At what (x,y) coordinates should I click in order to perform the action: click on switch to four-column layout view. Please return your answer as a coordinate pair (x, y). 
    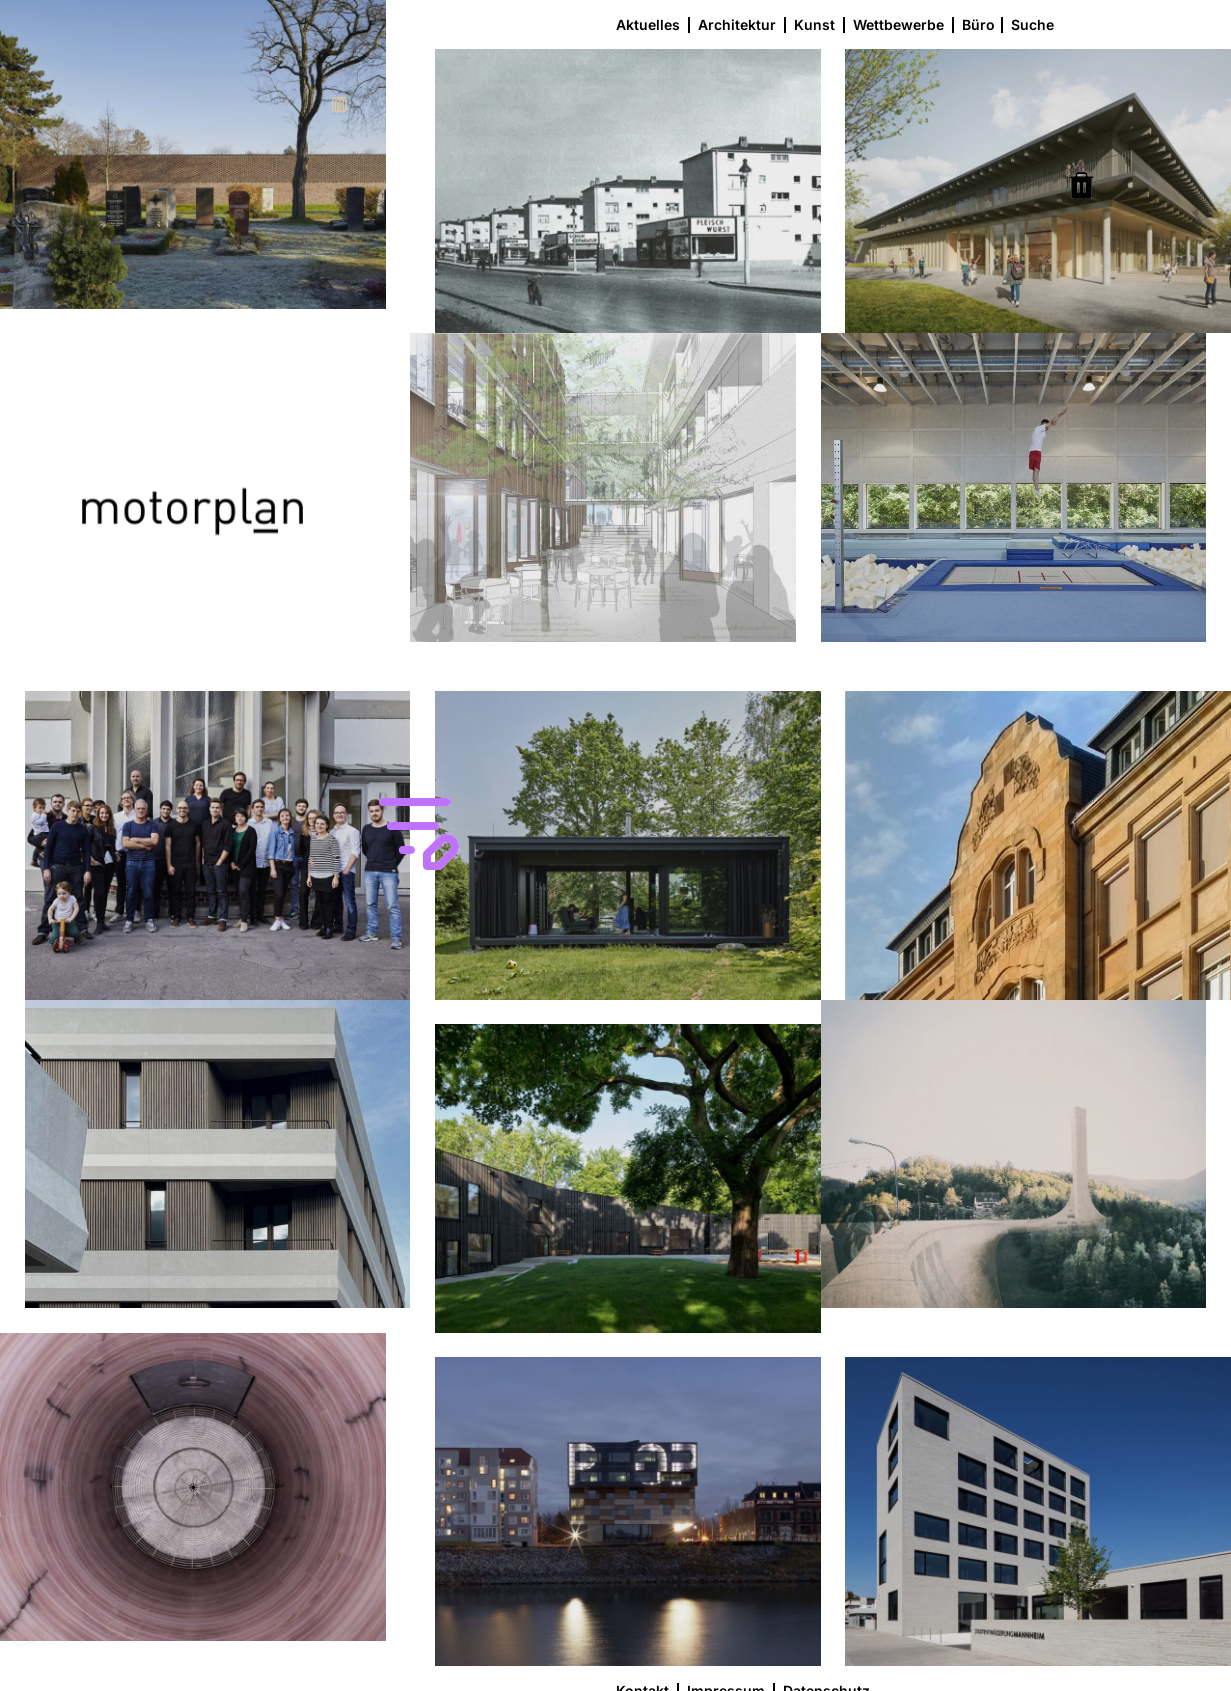
    Looking at the image, I should click on (339, 104).